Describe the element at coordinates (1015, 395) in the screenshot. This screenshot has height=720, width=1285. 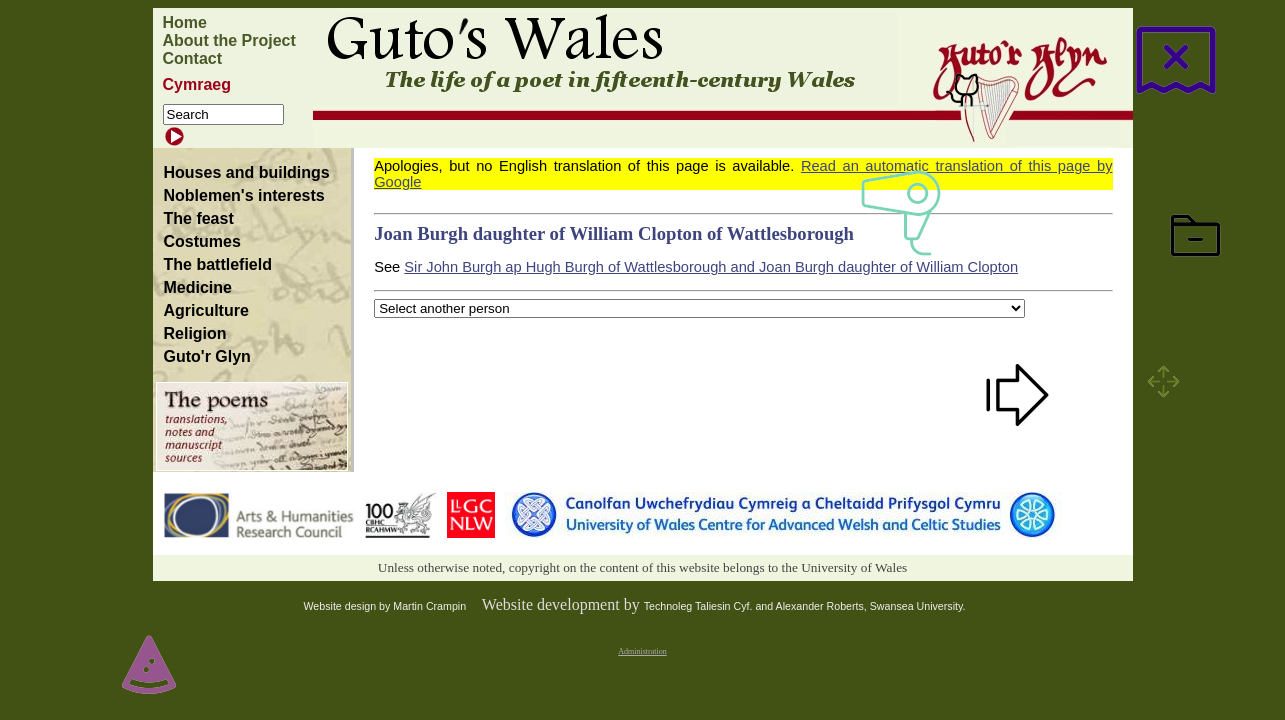
I see `move forward or proceed to next step` at that location.